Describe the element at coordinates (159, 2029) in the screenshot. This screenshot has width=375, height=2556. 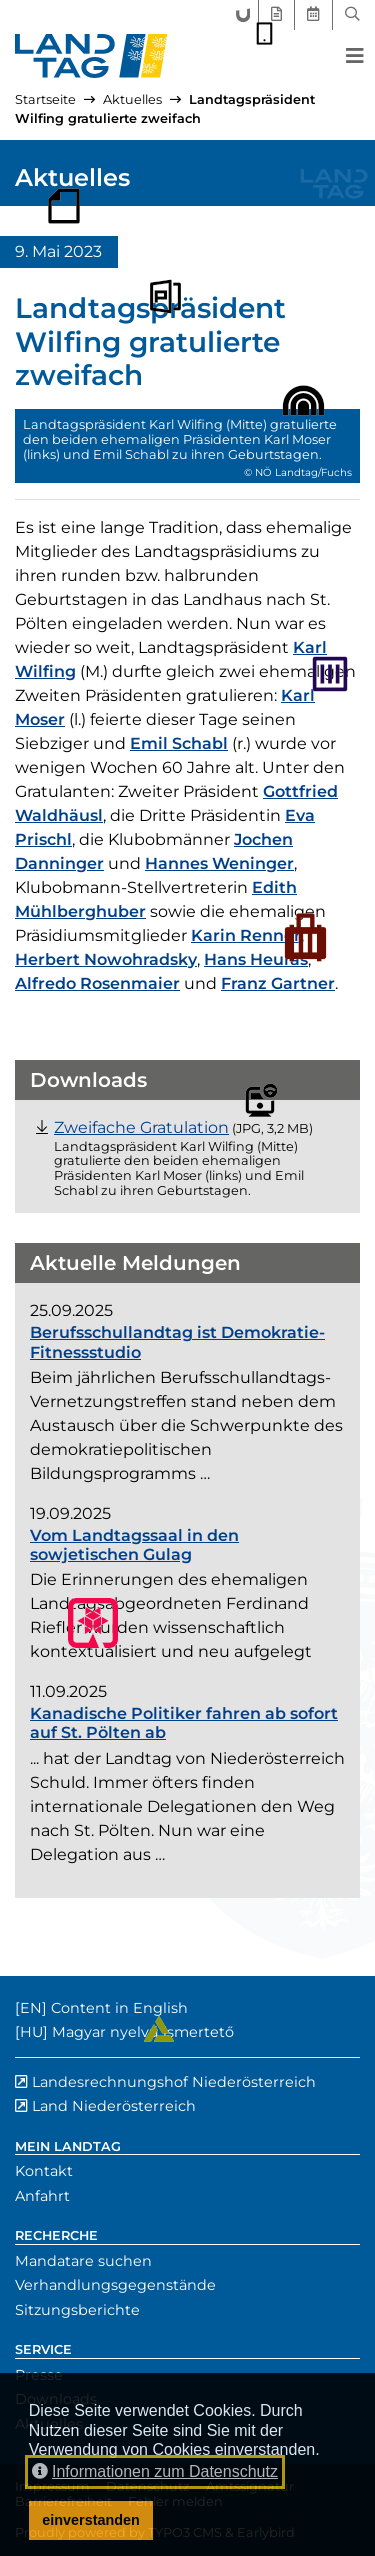
I see `Alchemy blockchain development platform logo` at that location.